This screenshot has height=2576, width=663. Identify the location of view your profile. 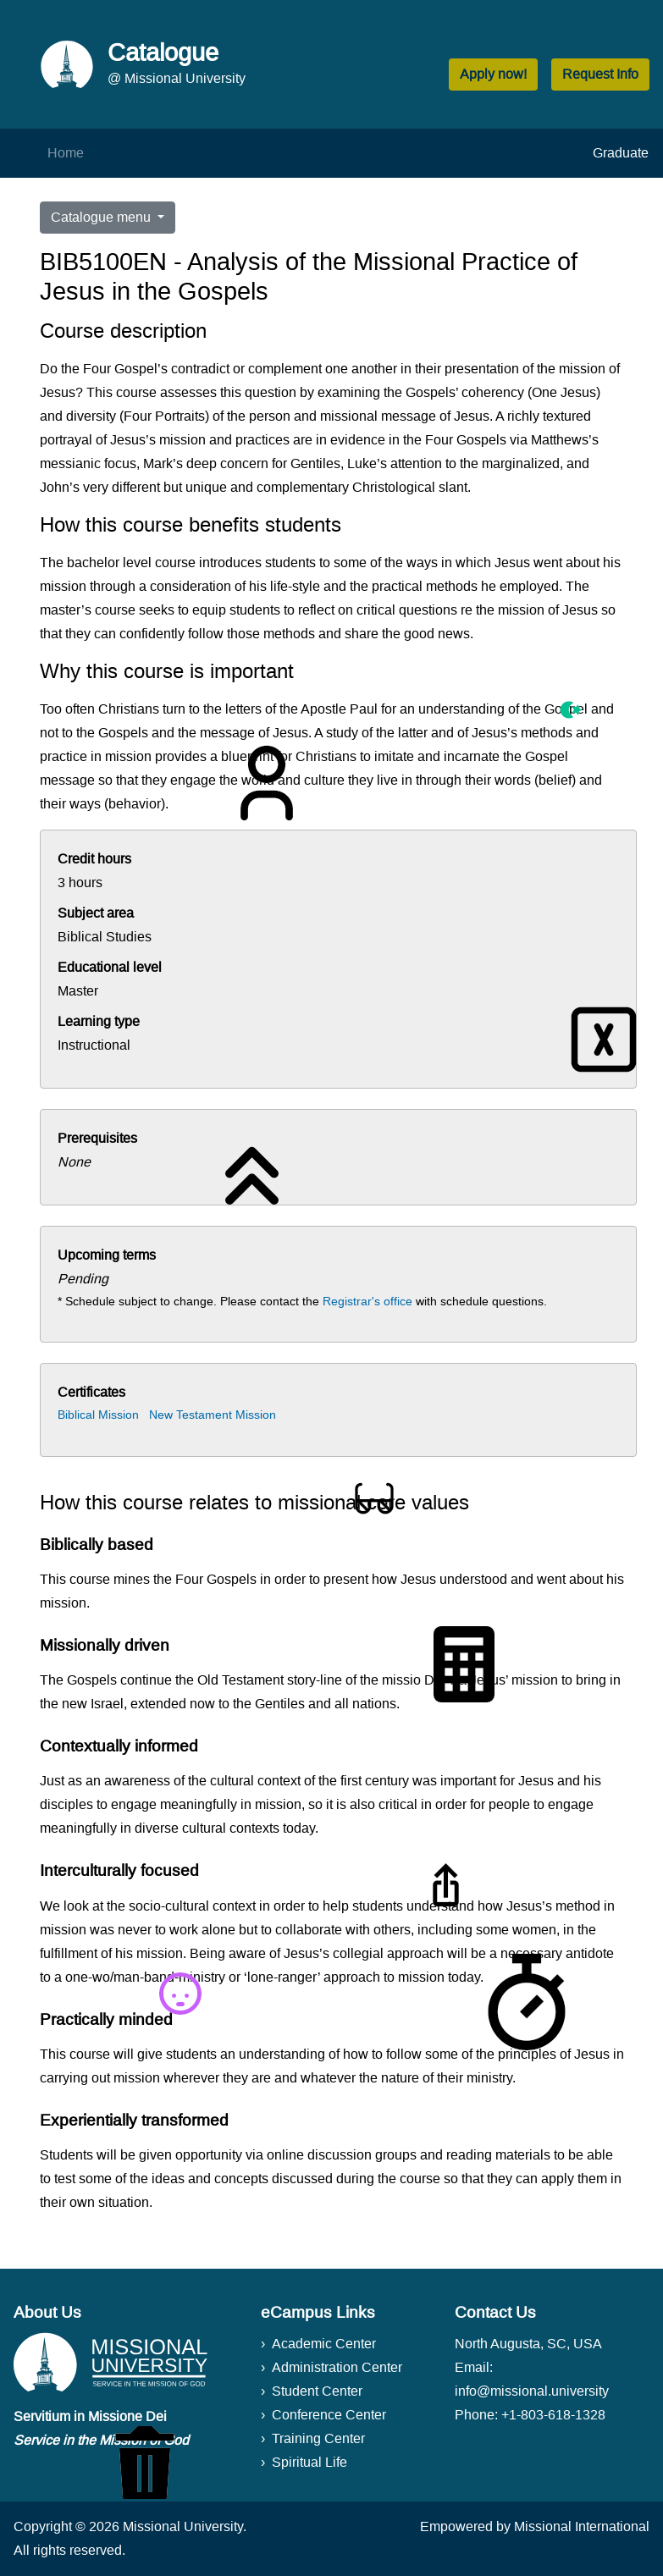
(267, 783).